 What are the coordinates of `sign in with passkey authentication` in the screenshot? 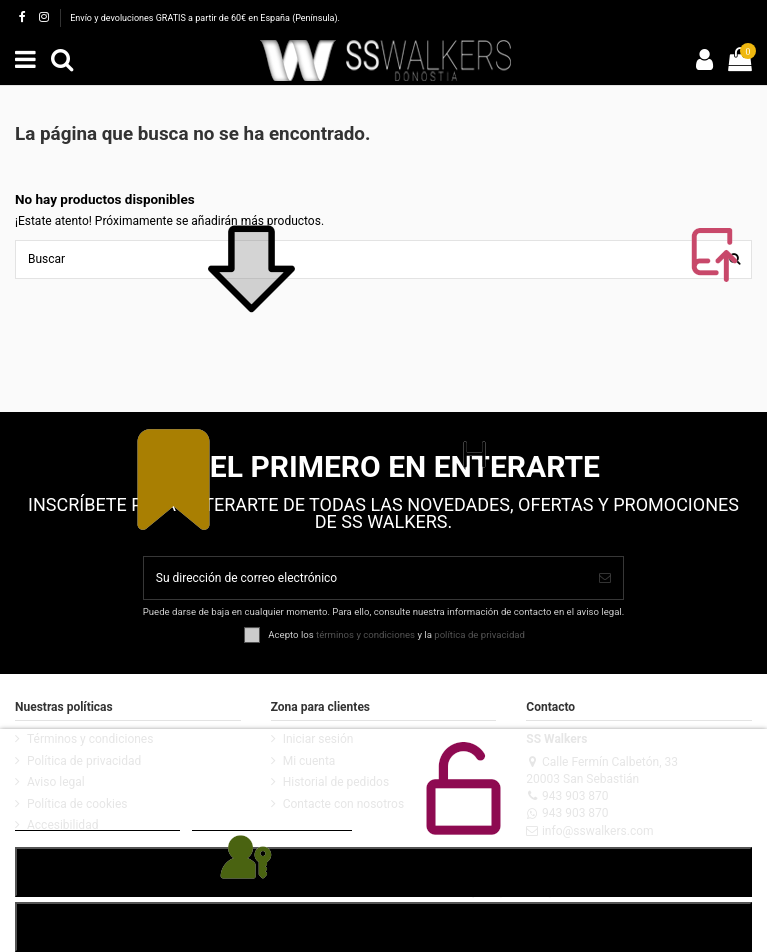 It's located at (245, 858).